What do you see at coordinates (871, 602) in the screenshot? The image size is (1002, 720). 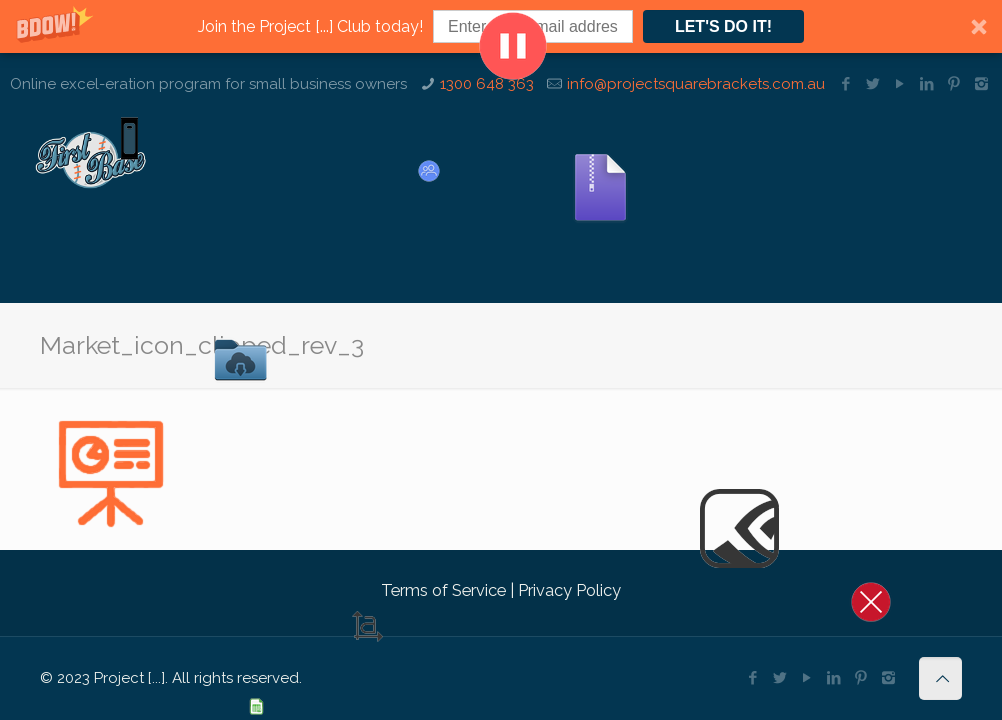 I see `indicates a file or content that cannot be read` at bounding box center [871, 602].